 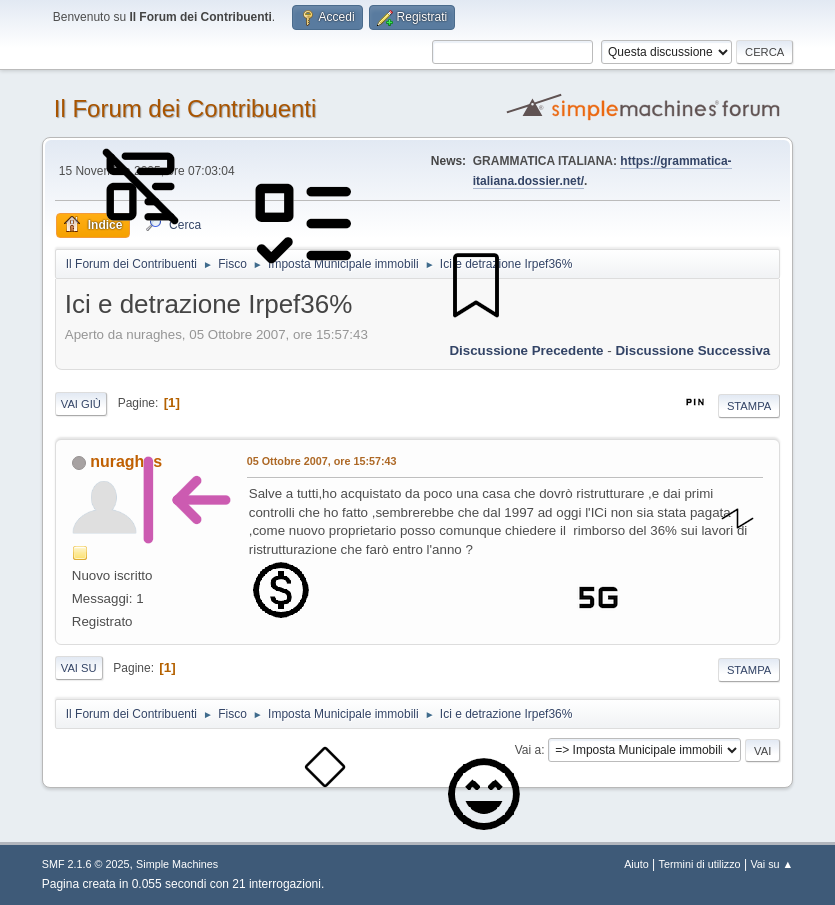 I want to click on enter PIN code for parental controls, so click(x=695, y=402).